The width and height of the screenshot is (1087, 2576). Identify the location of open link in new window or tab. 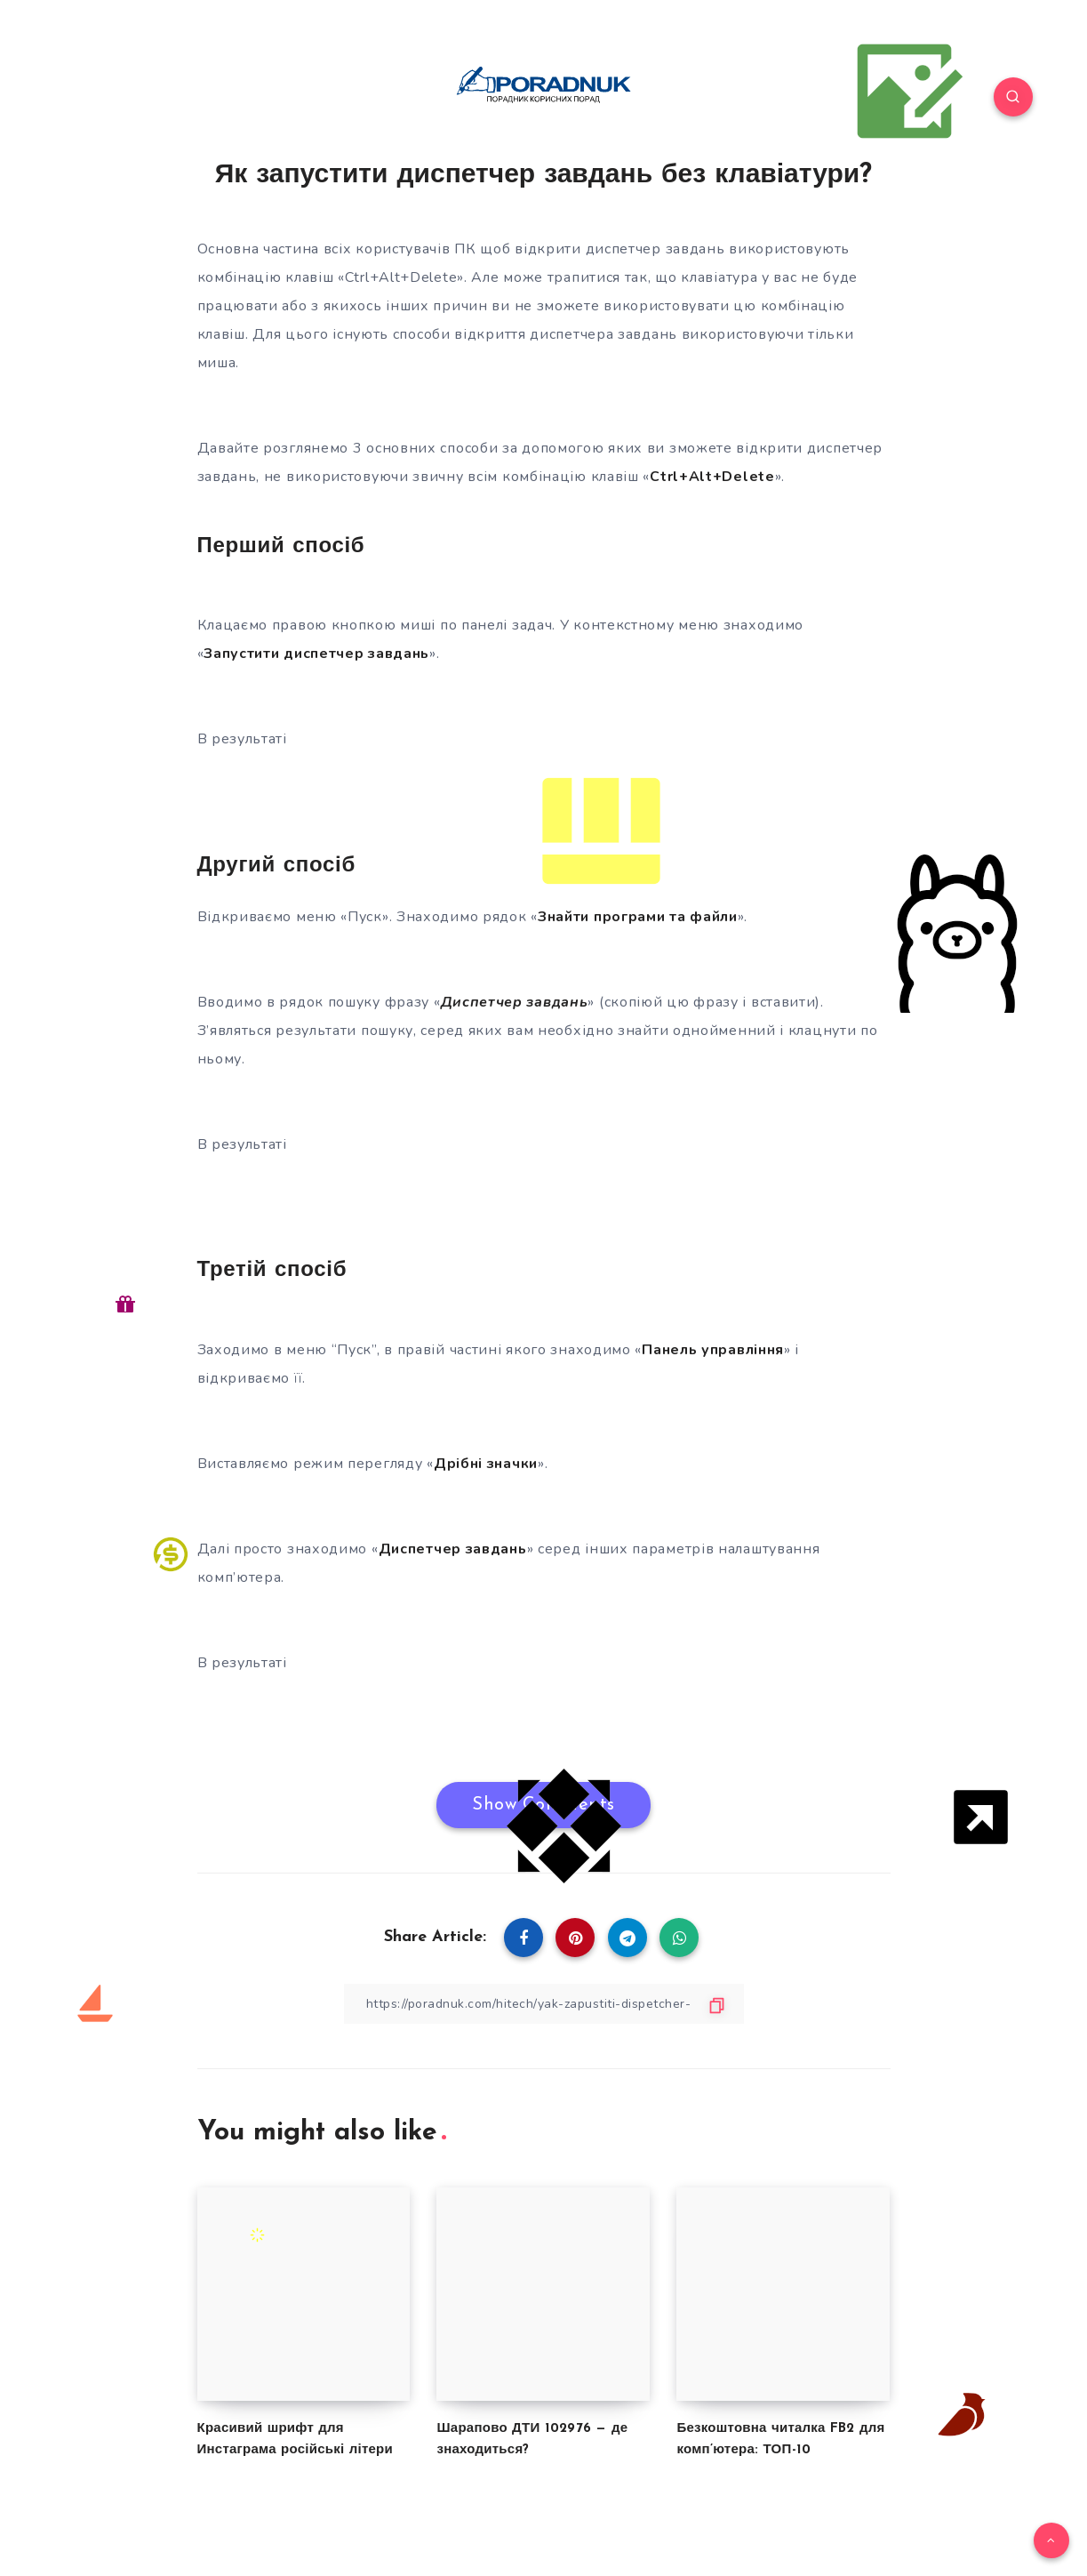
(980, 1817).